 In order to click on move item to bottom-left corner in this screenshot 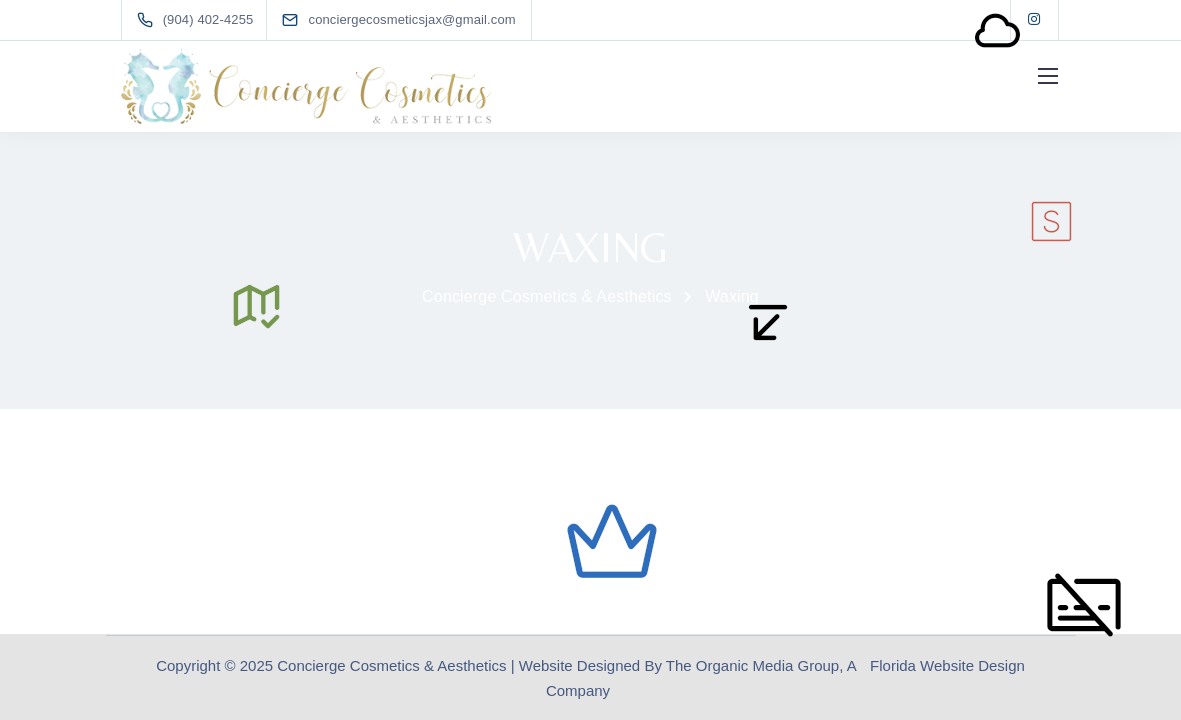, I will do `click(766, 322)`.